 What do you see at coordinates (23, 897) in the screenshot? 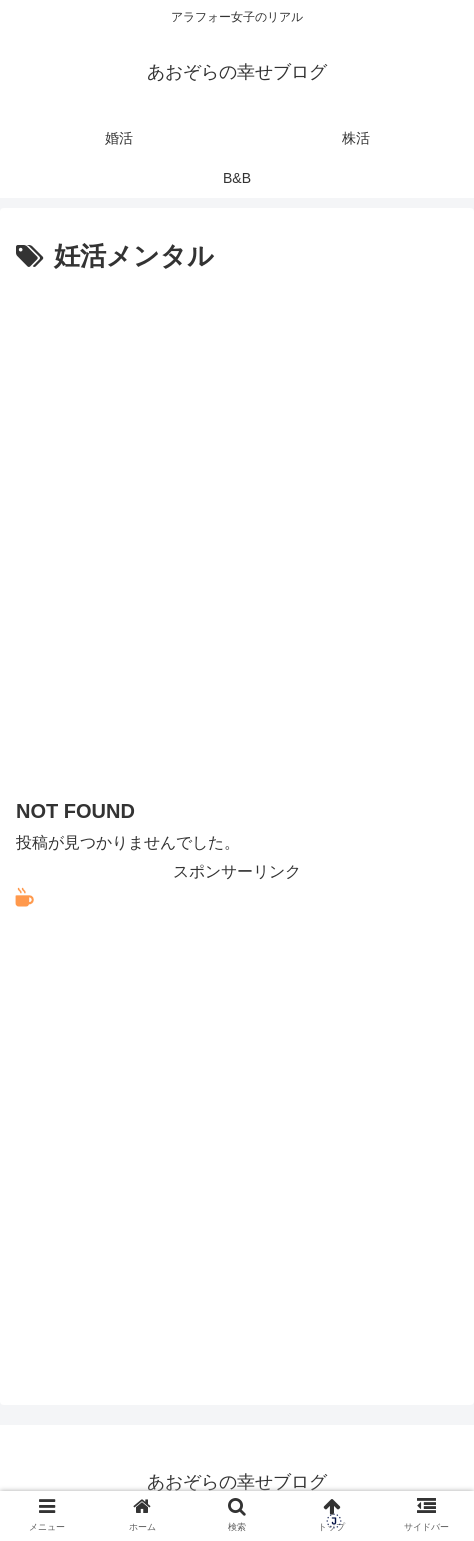
I see `take a coffee break or pause timer` at bounding box center [23, 897].